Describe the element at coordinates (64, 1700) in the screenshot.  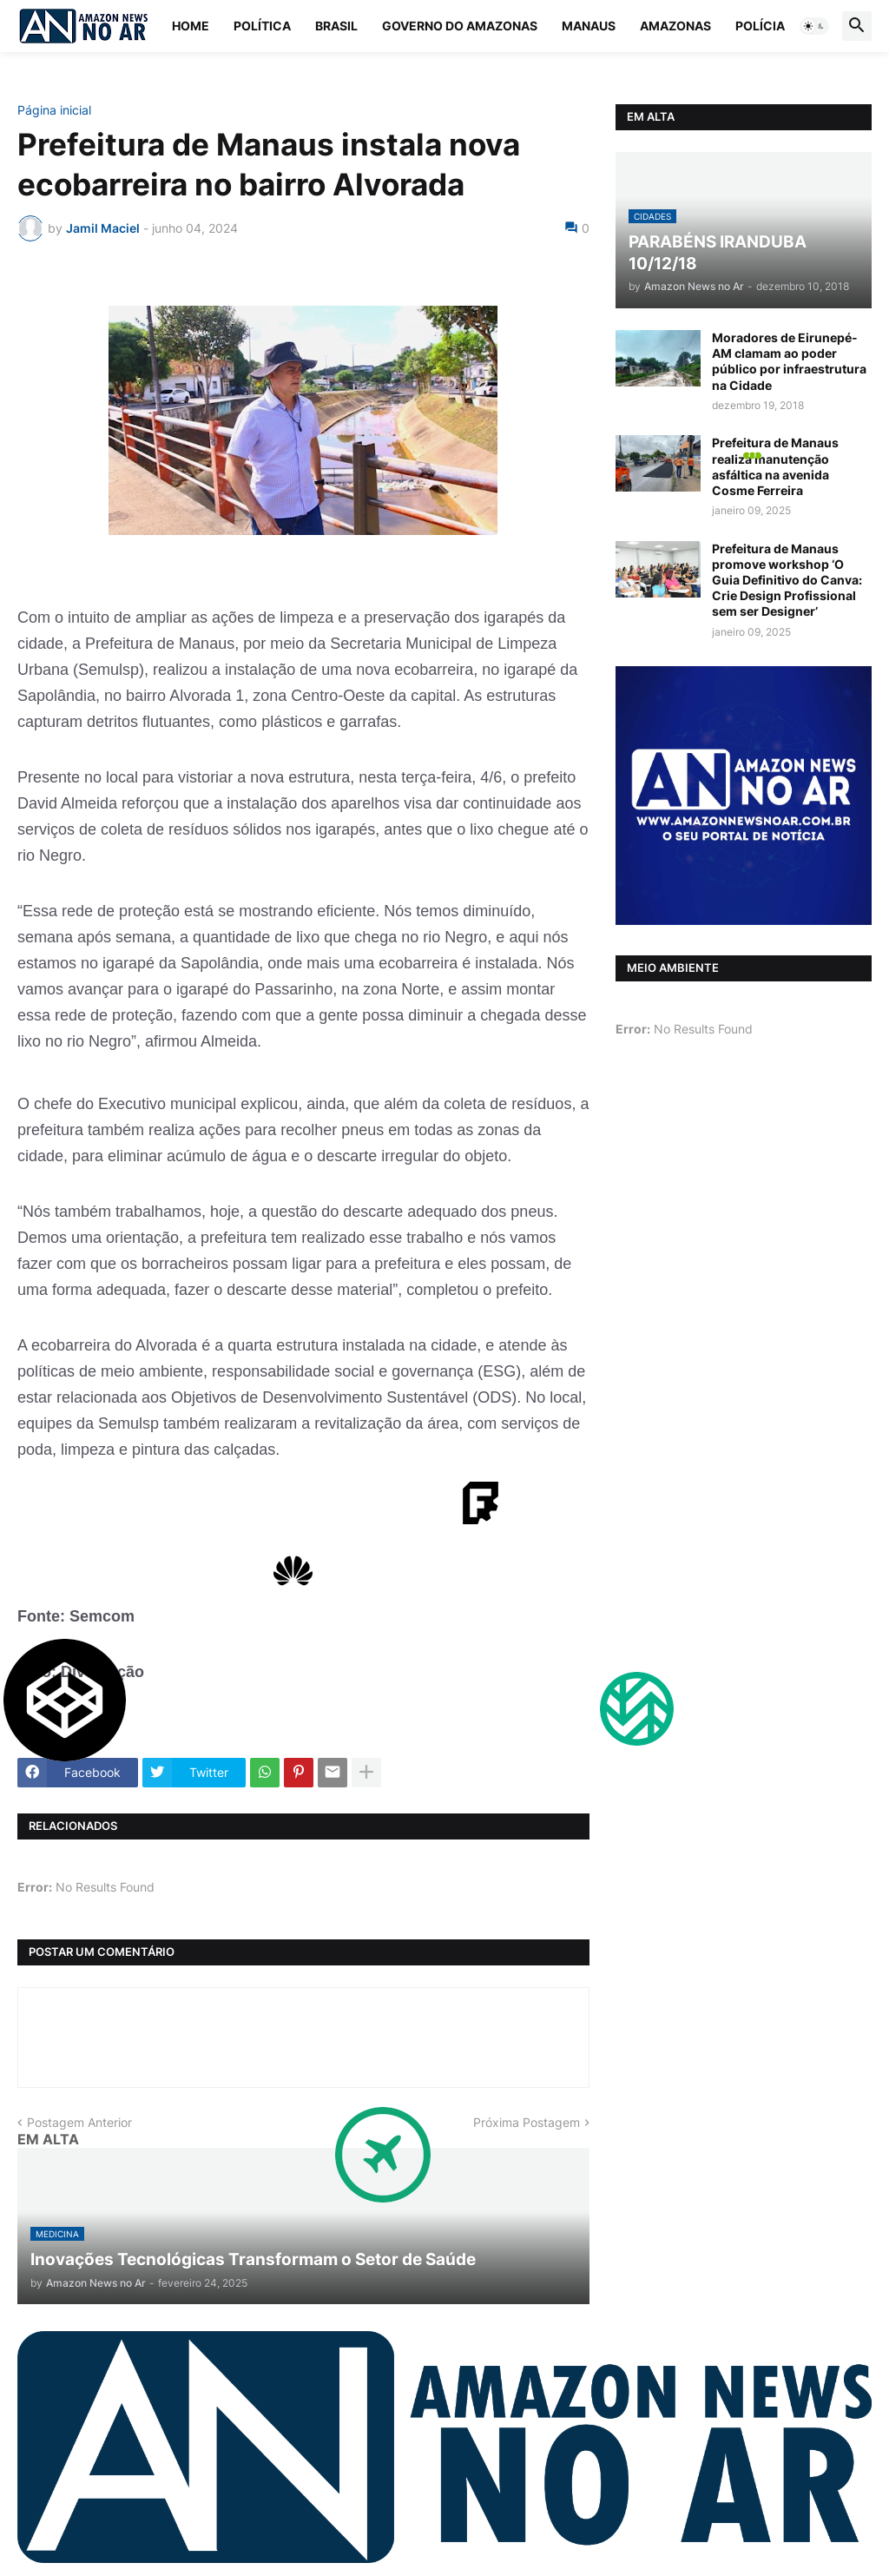
I see `open CodePen website or app` at that location.